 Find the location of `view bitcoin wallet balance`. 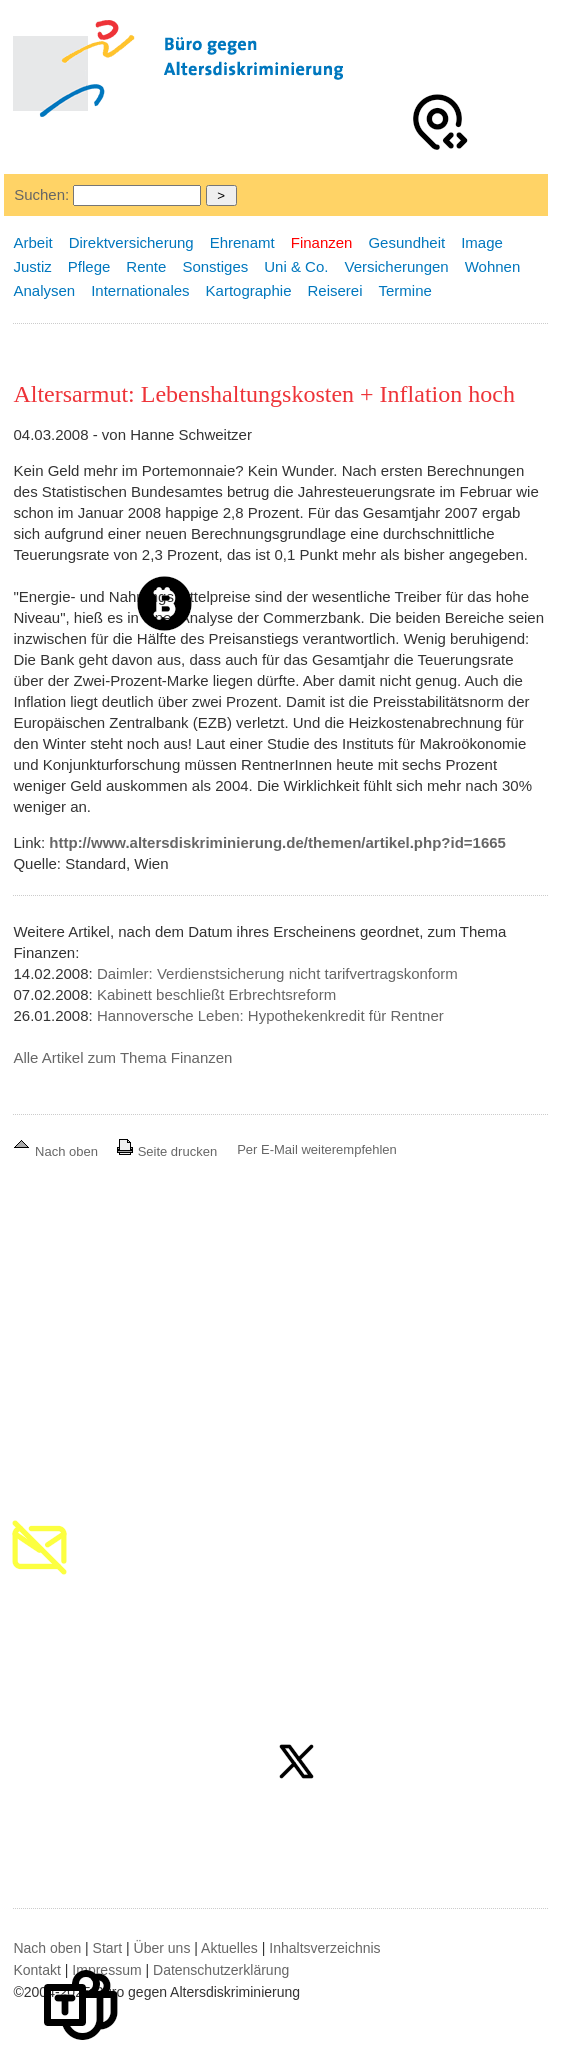

view bitcoin wallet balance is located at coordinates (164, 603).